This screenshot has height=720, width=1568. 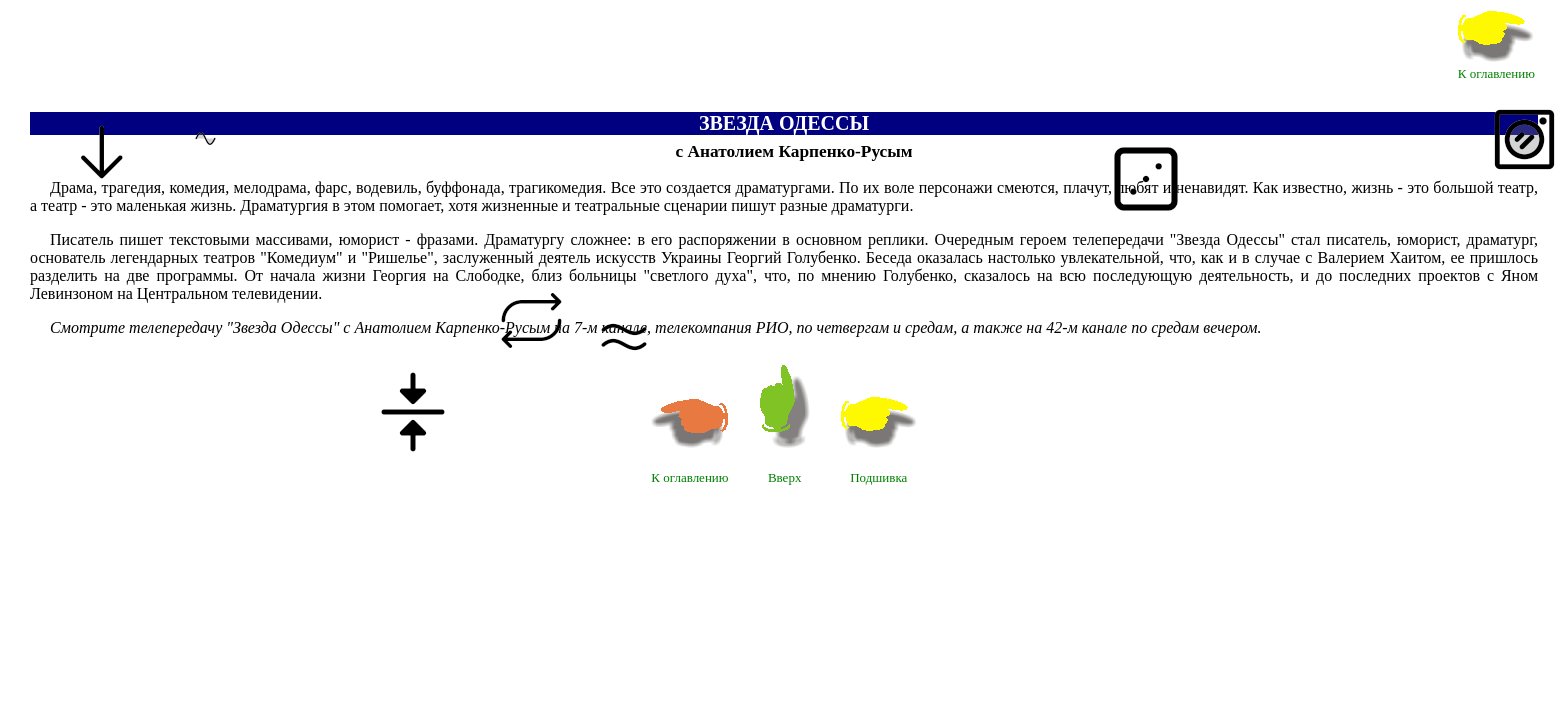 What do you see at coordinates (1146, 179) in the screenshot?
I see `randomize or shuffle content` at bounding box center [1146, 179].